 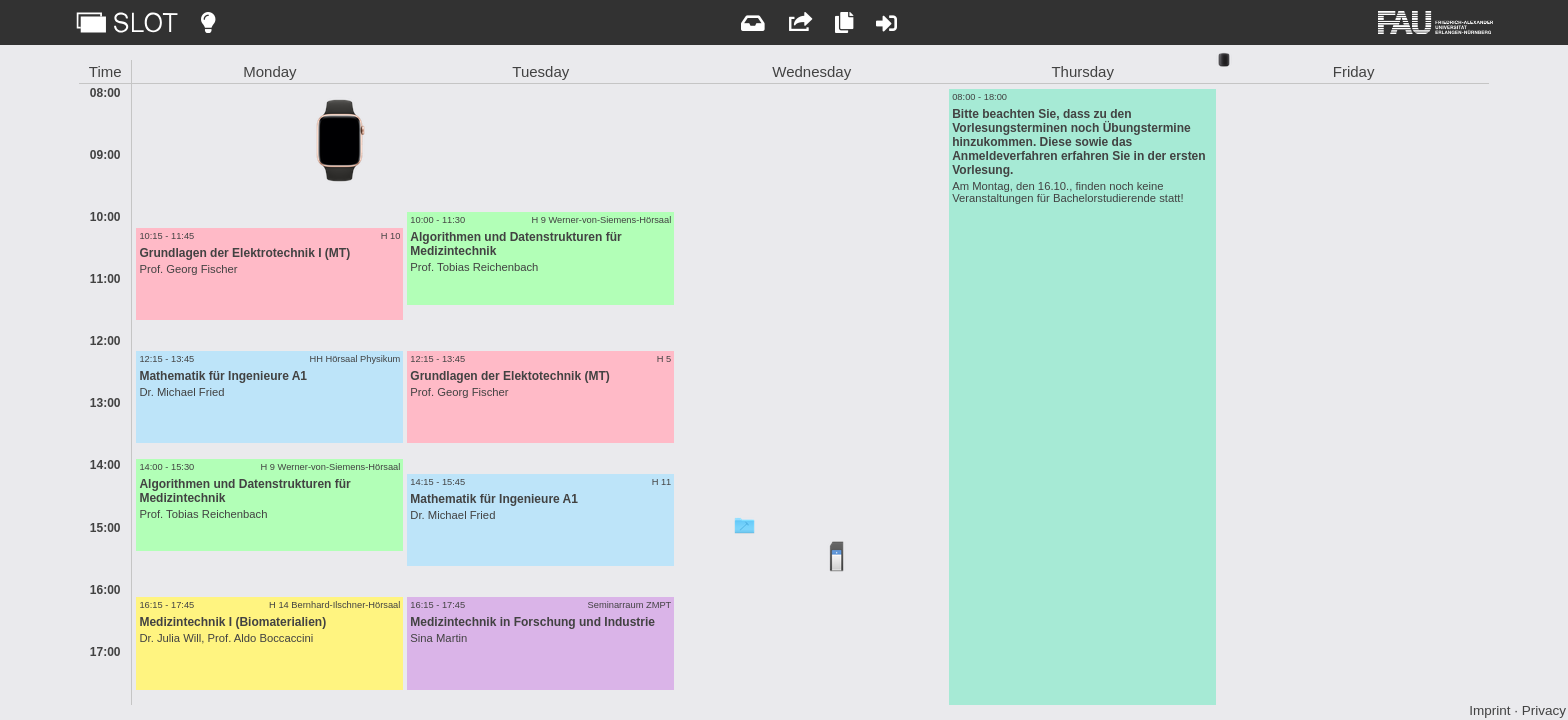 What do you see at coordinates (836, 556) in the screenshot?
I see `access memory stick or removable storage` at bounding box center [836, 556].